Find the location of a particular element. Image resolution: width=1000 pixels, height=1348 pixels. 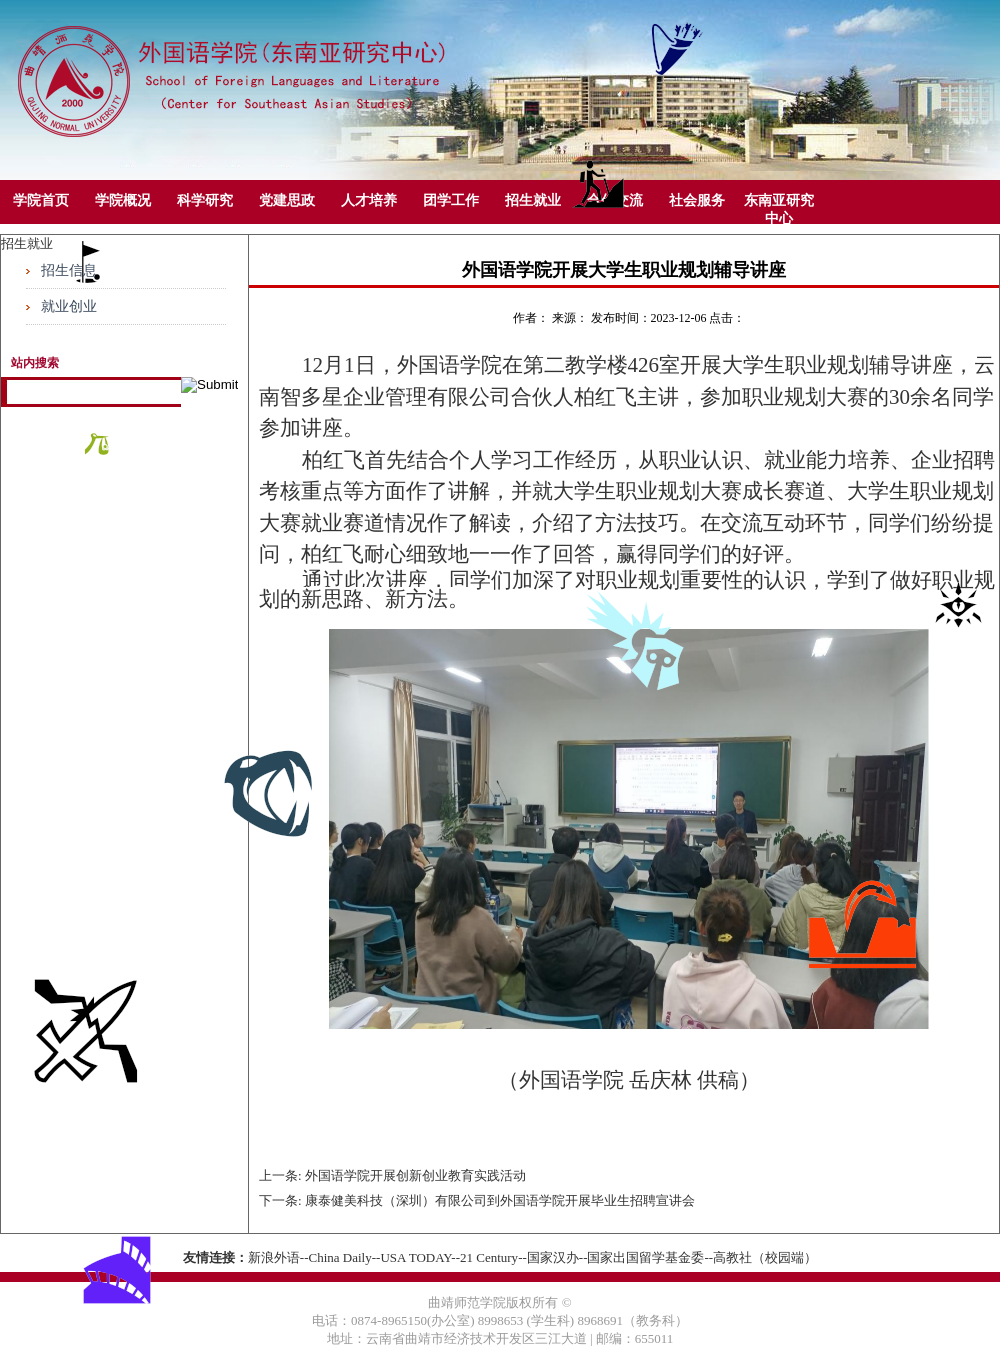

access golf or mini-golf game is located at coordinates (88, 262).